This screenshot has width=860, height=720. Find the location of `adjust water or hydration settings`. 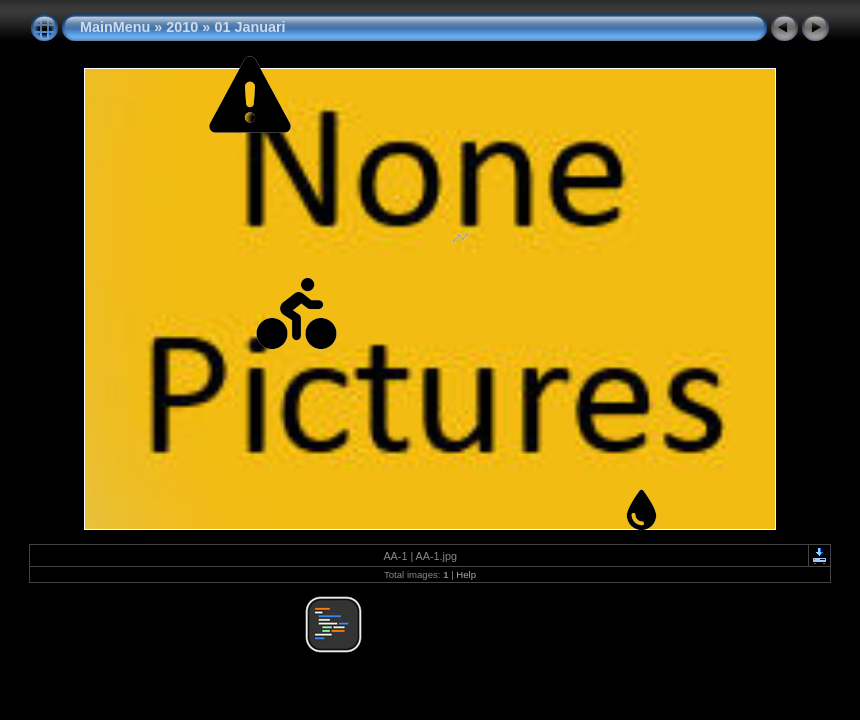

adjust water or hydration settings is located at coordinates (641, 510).